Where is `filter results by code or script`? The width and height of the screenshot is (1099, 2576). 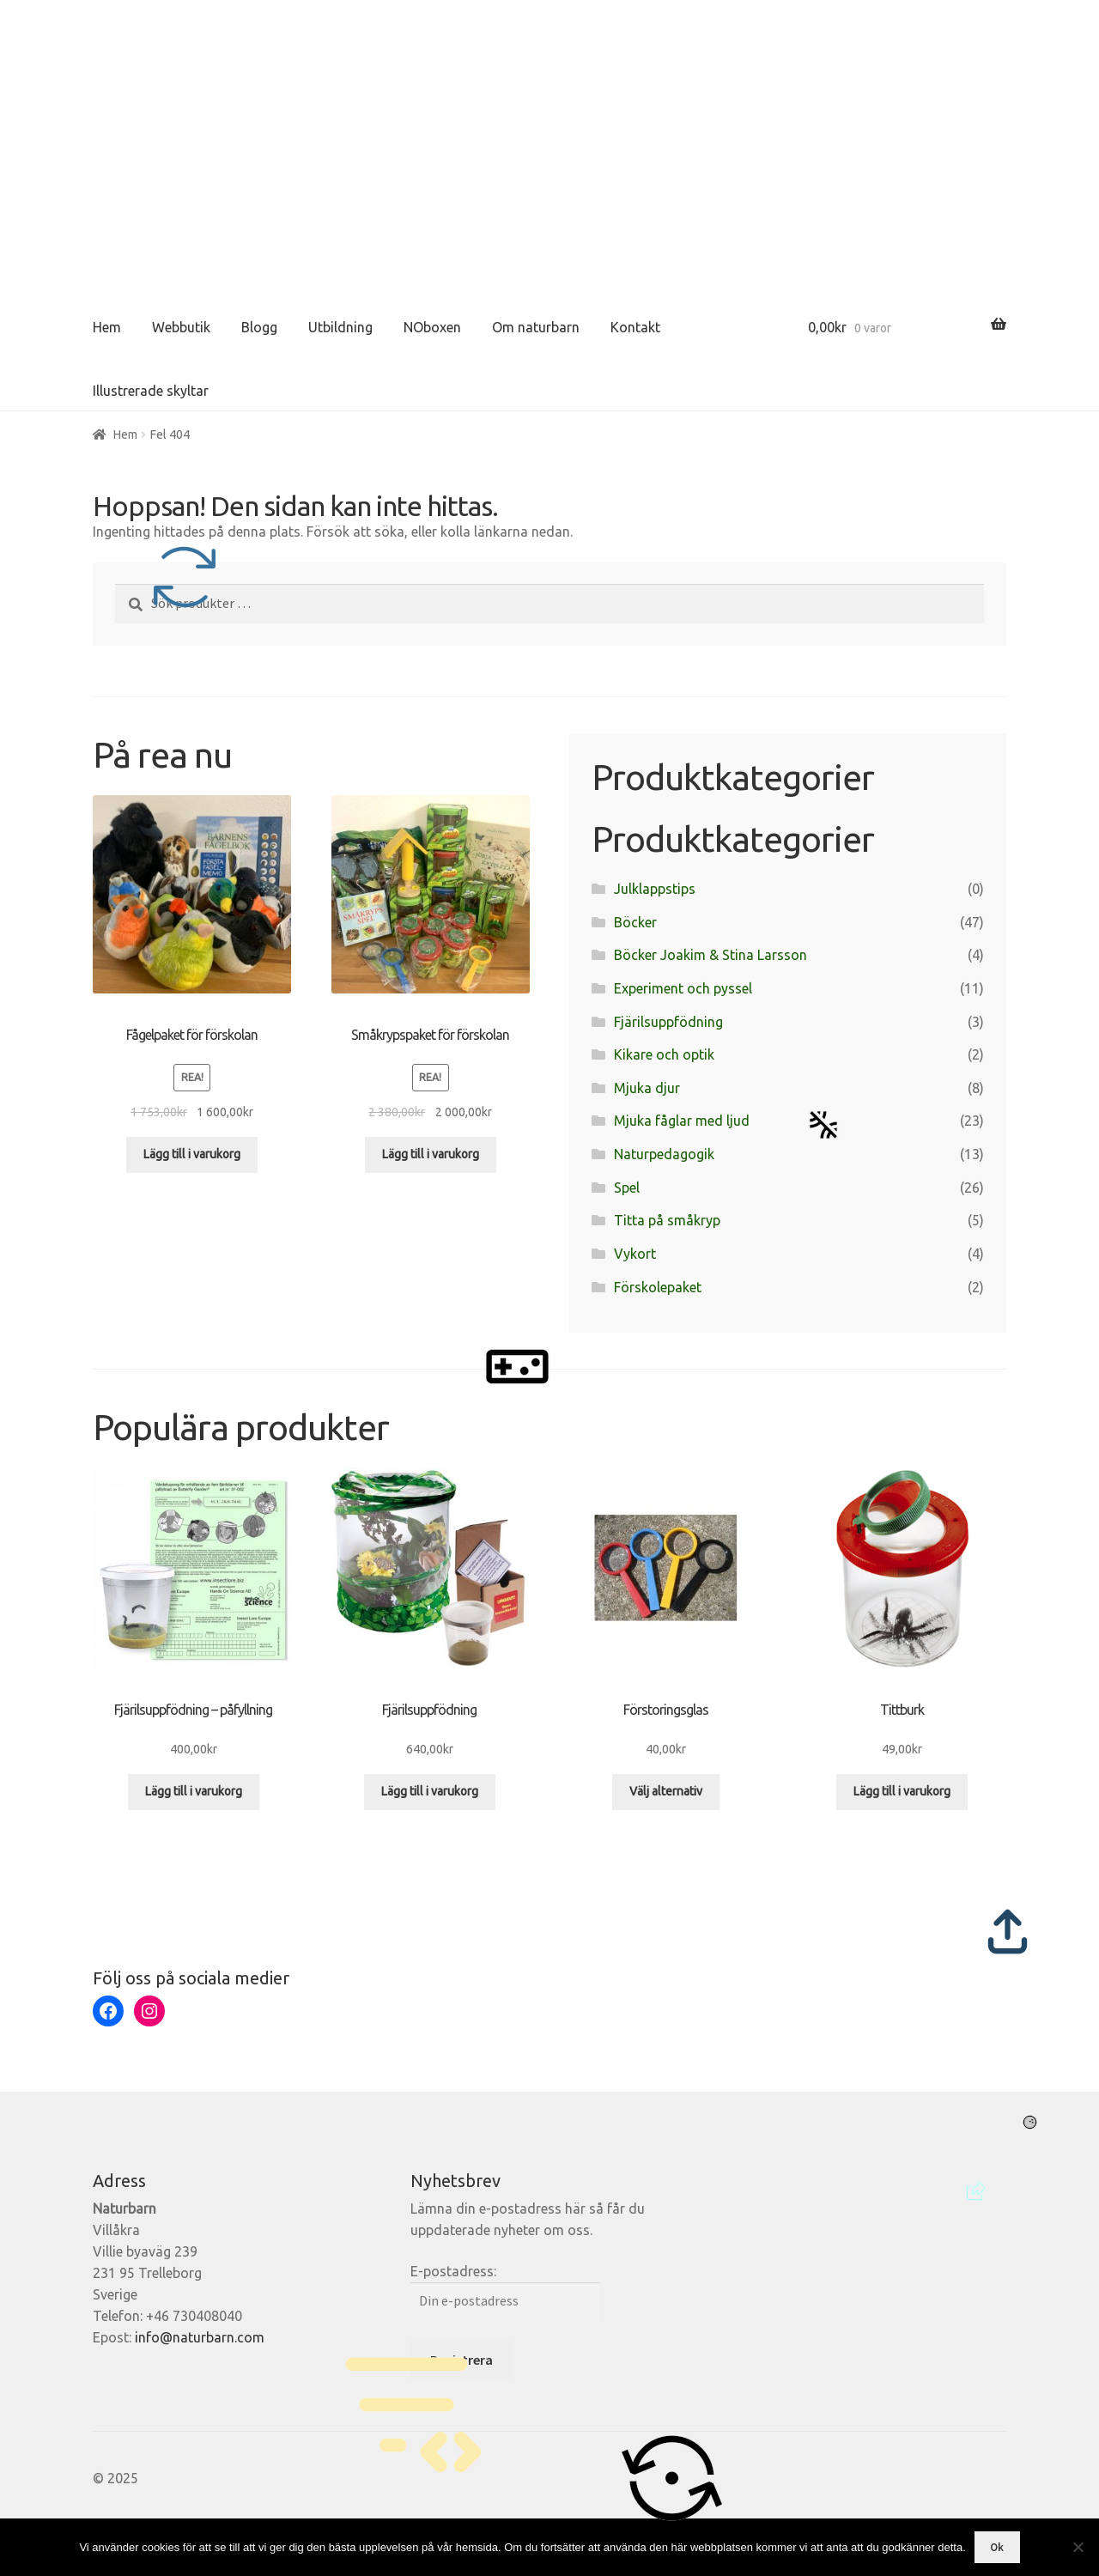 filter results by code or script is located at coordinates (406, 2404).